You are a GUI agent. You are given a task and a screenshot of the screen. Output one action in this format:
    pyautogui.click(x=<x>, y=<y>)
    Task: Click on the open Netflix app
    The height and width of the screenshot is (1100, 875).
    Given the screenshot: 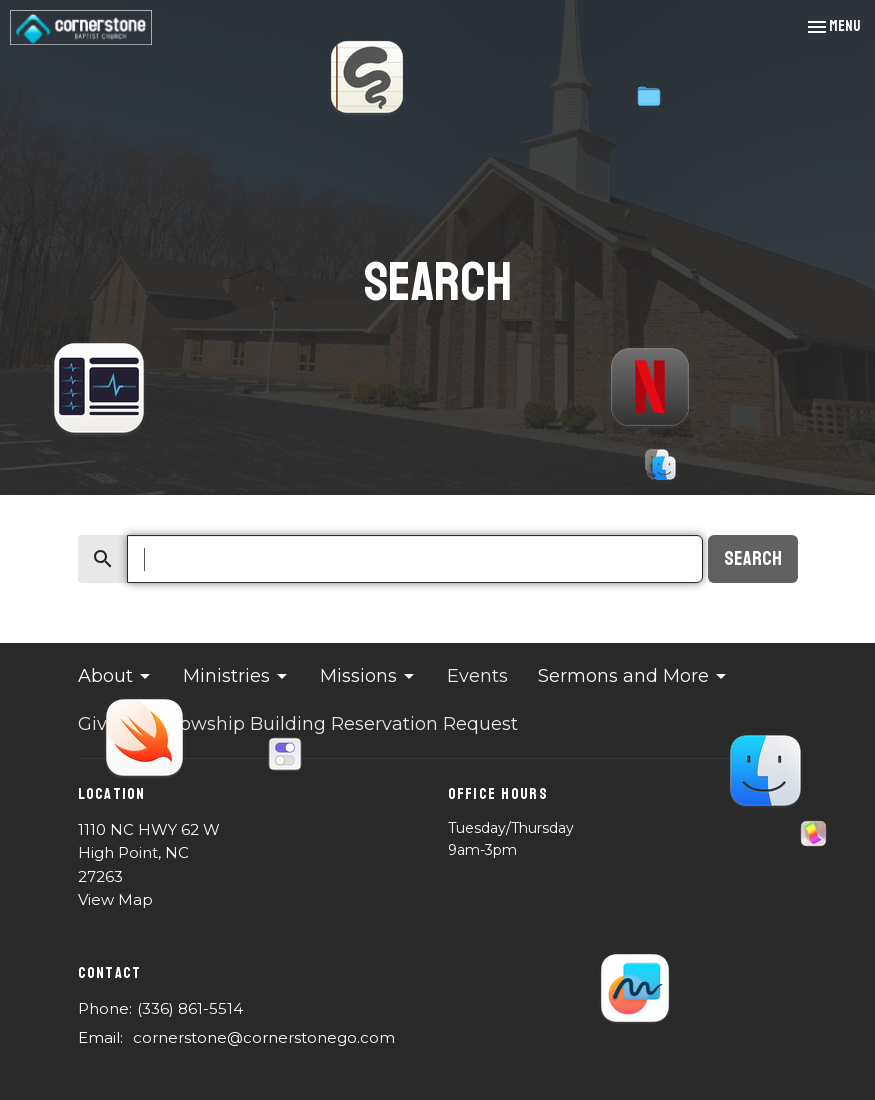 What is the action you would take?
    pyautogui.click(x=650, y=387)
    